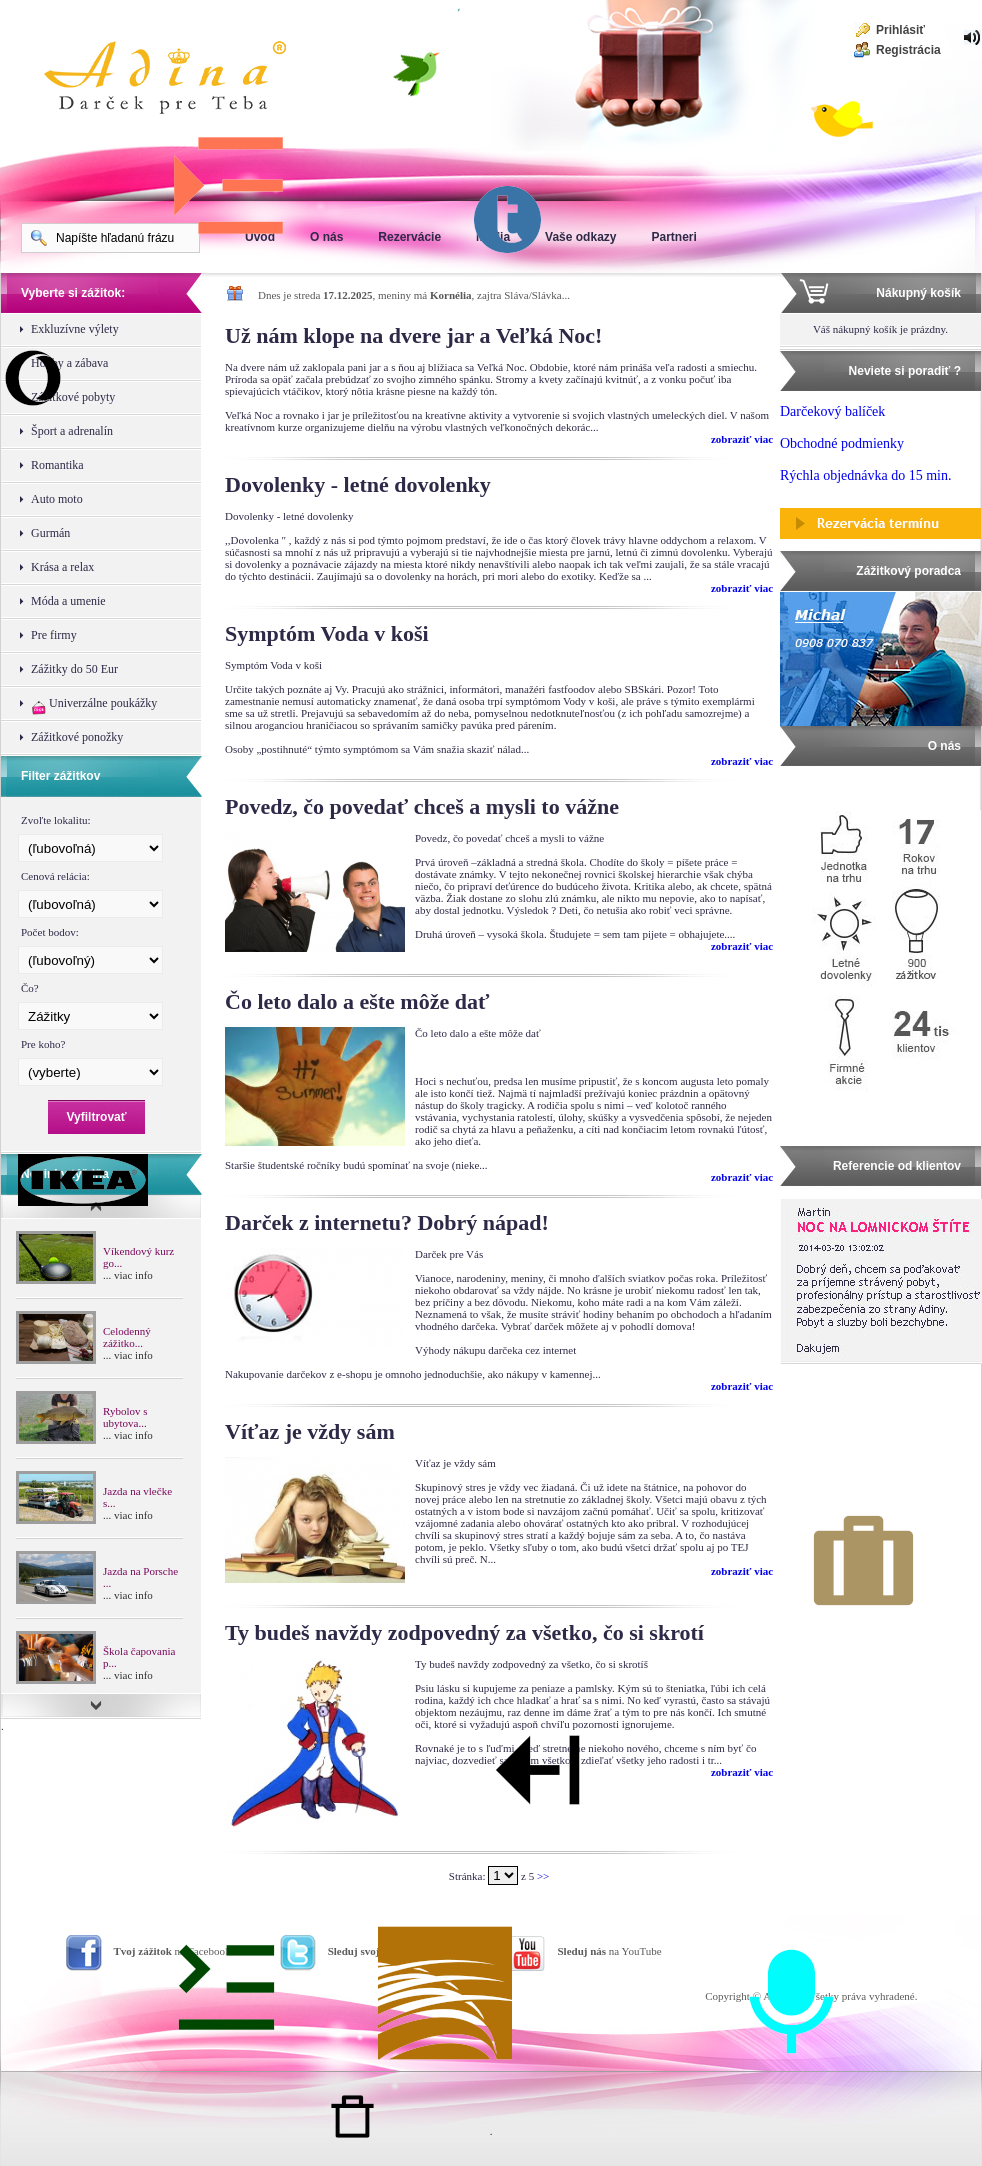 The height and width of the screenshot is (2166, 982). What do you see at coordinates (507, 219) in the screenshot?
I see `teradata brand logo` at bounding box center [507, 219].